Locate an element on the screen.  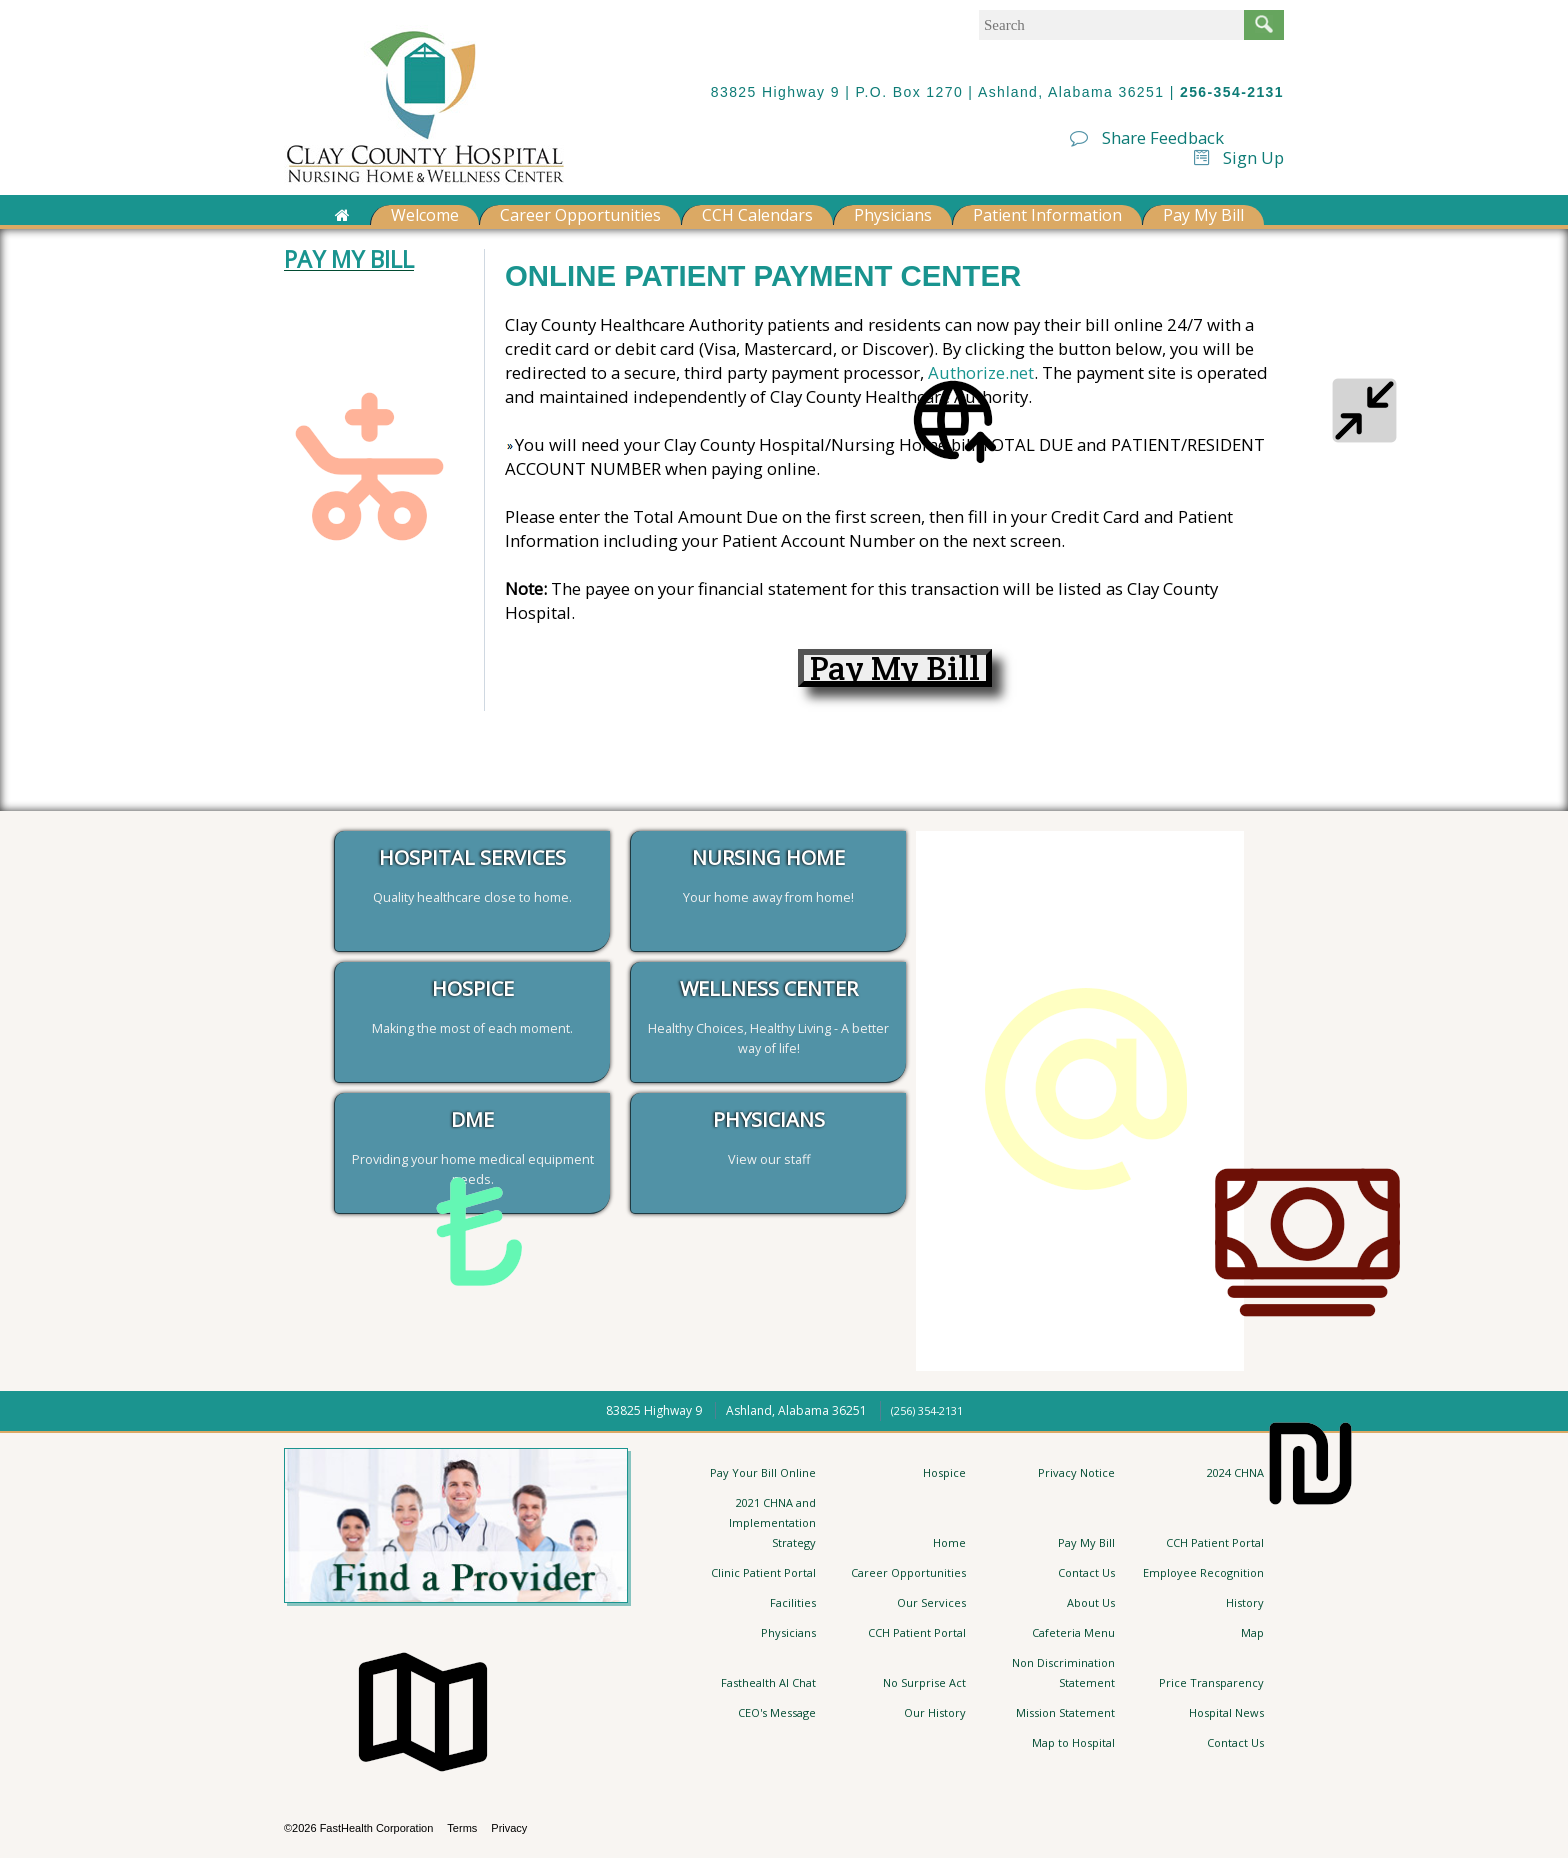
minimize or collapse a window is located at coordinates (1364, 410).